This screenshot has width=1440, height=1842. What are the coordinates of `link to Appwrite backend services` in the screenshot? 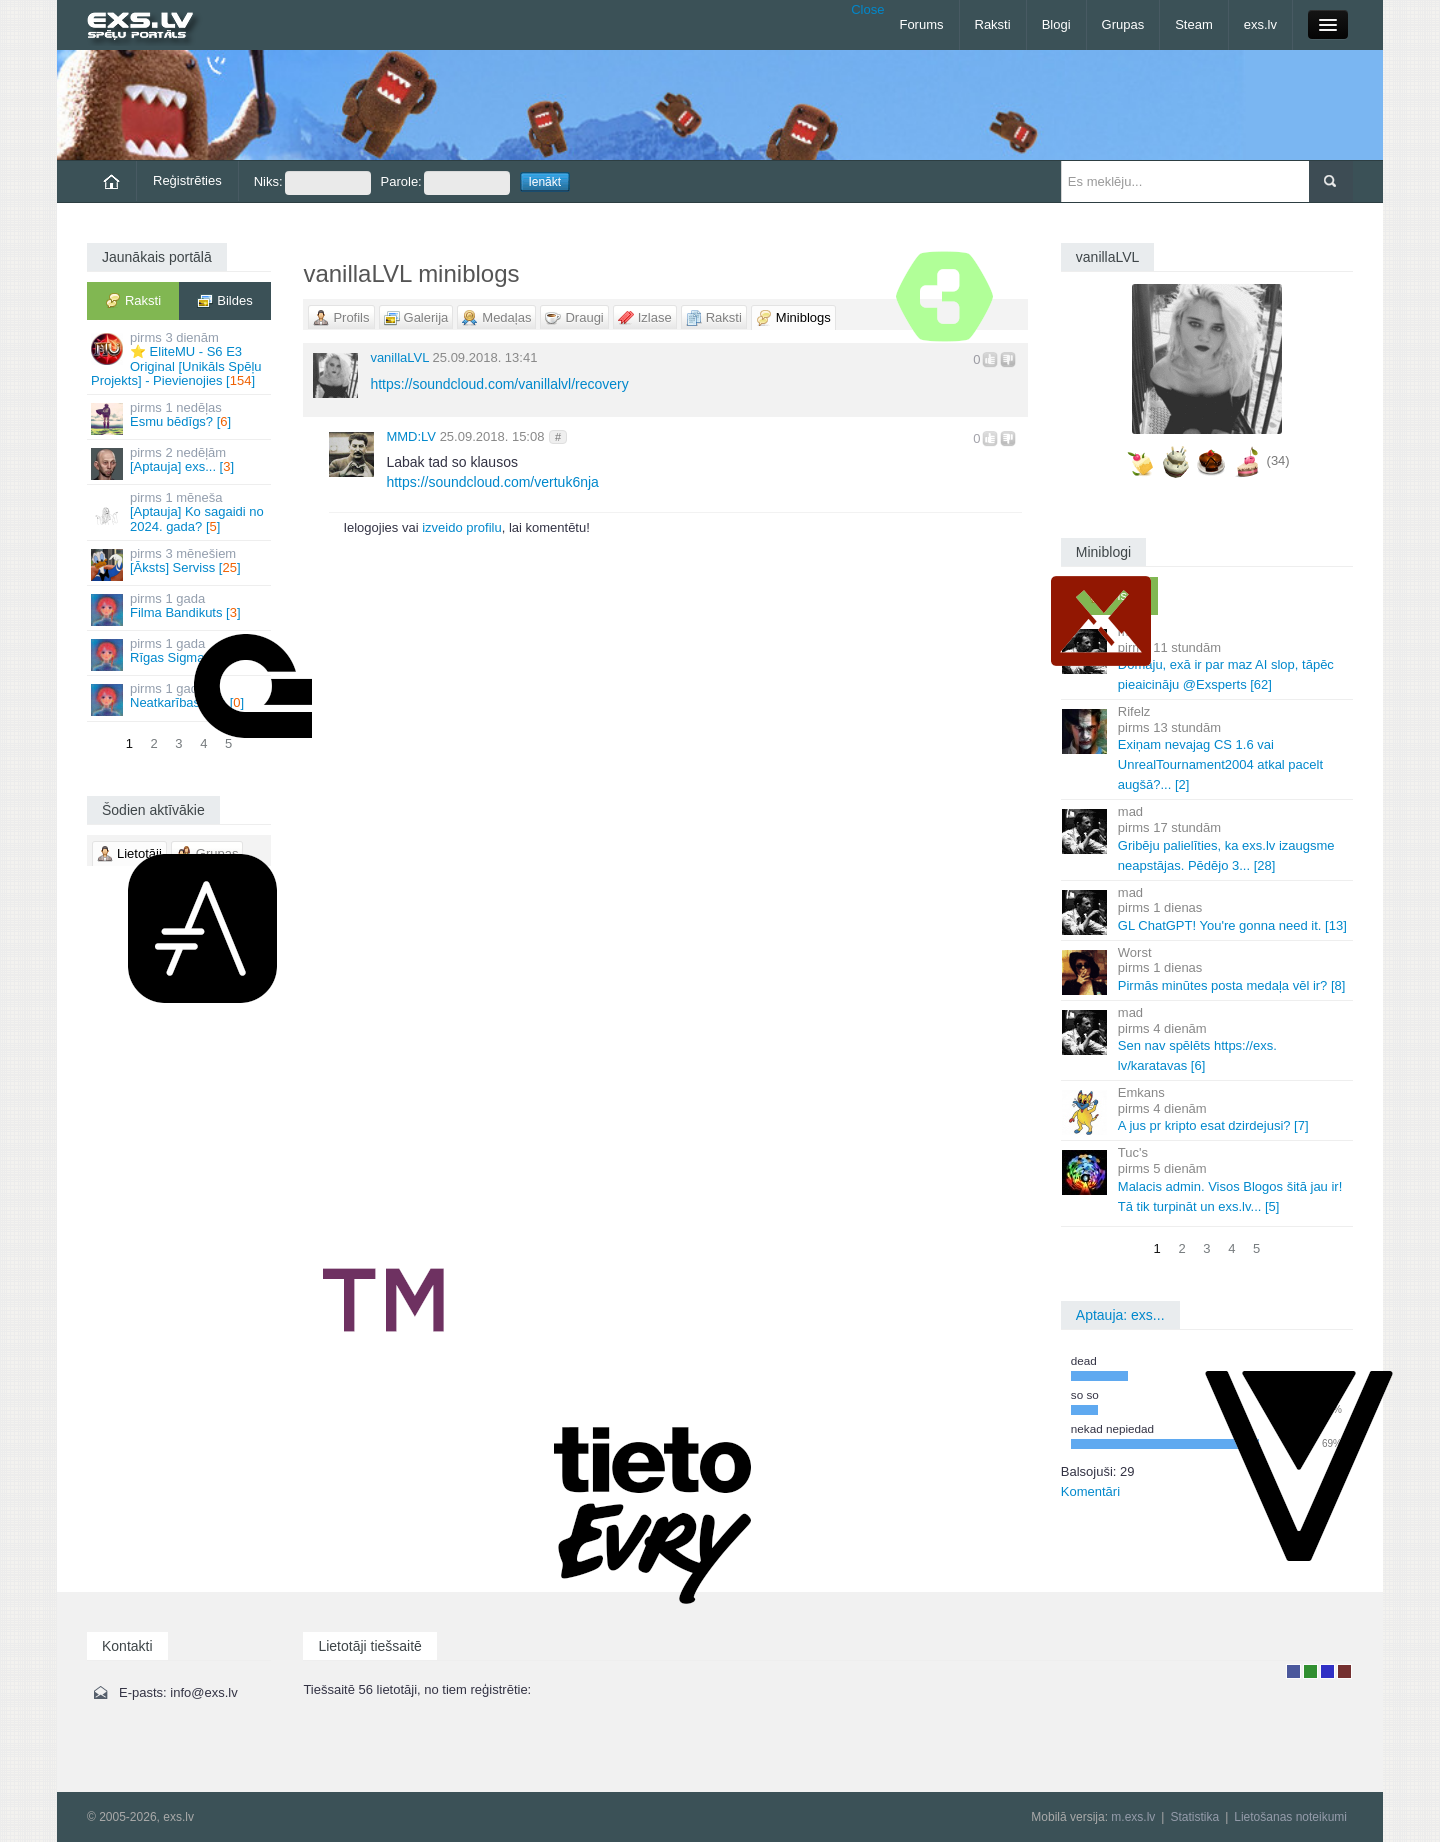 It's located at (253, 686).